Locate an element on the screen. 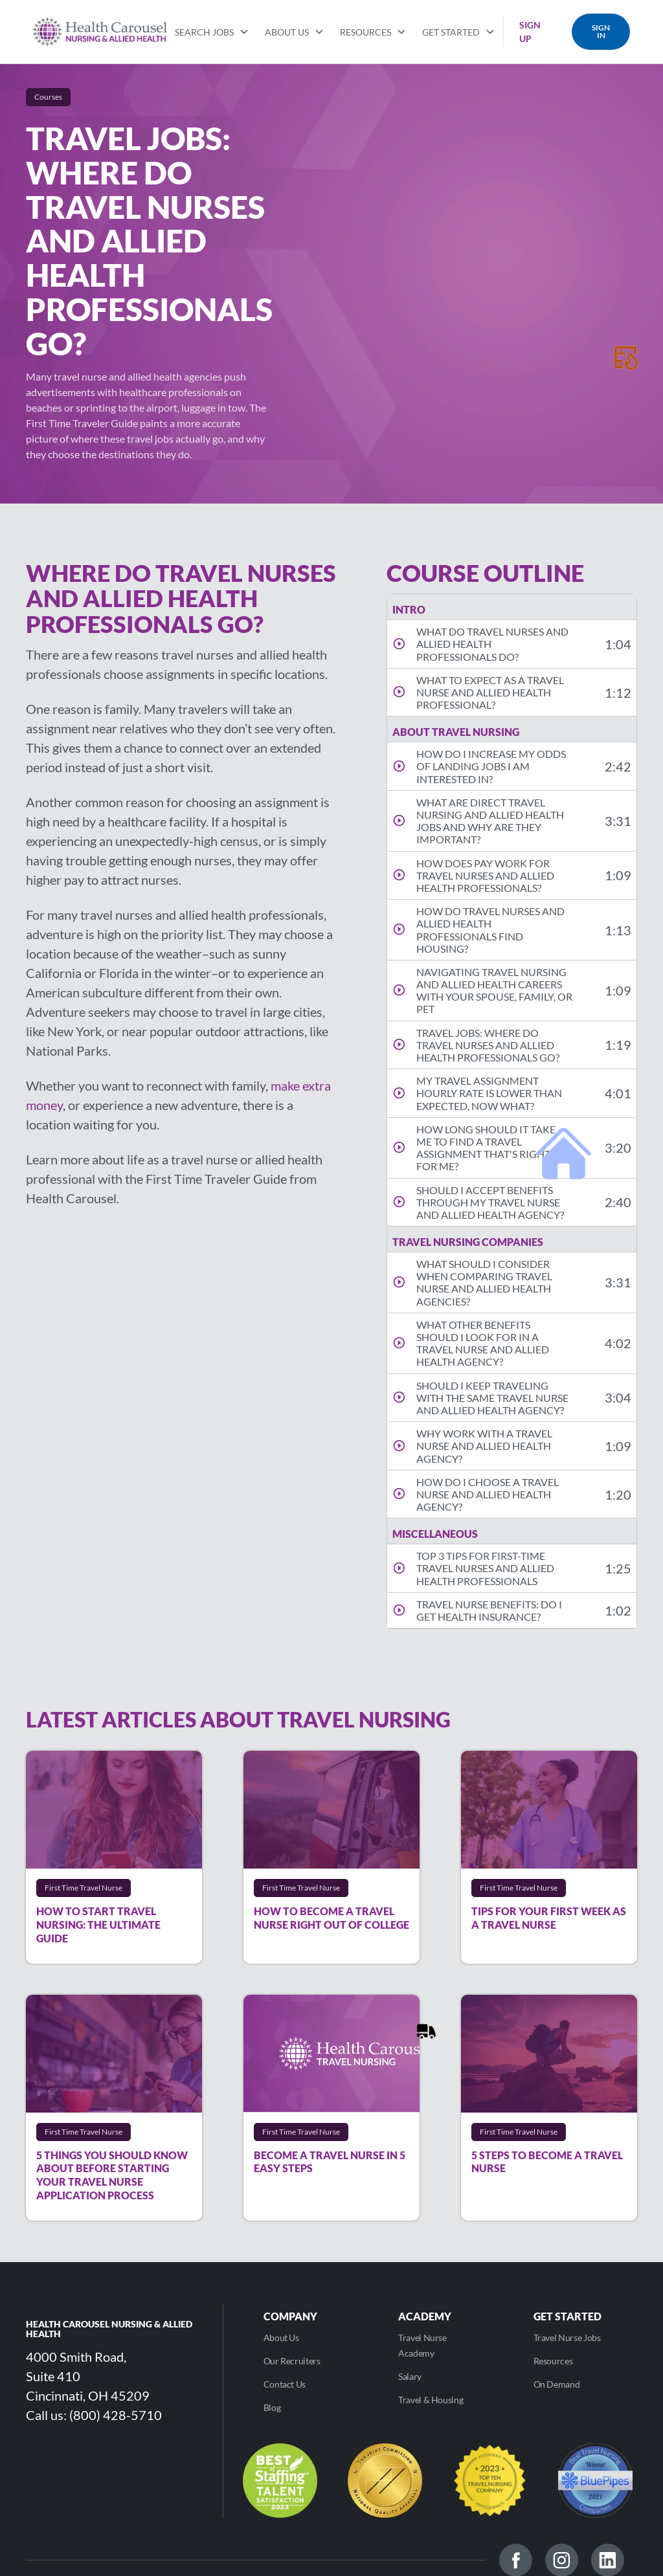 This screenshot has height=2576, width=663. firewall security settings is located at coordinates (625, 357).